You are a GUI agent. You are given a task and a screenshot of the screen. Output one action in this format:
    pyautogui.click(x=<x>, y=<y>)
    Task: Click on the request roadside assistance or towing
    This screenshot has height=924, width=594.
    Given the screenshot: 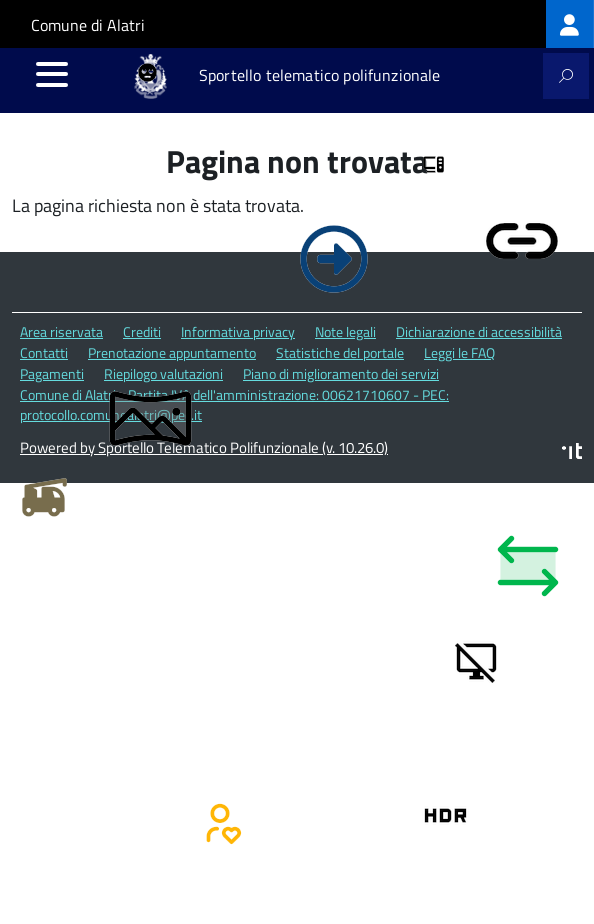 What is the action you would take?
    pyautogui.click(x=43, y=499)
    